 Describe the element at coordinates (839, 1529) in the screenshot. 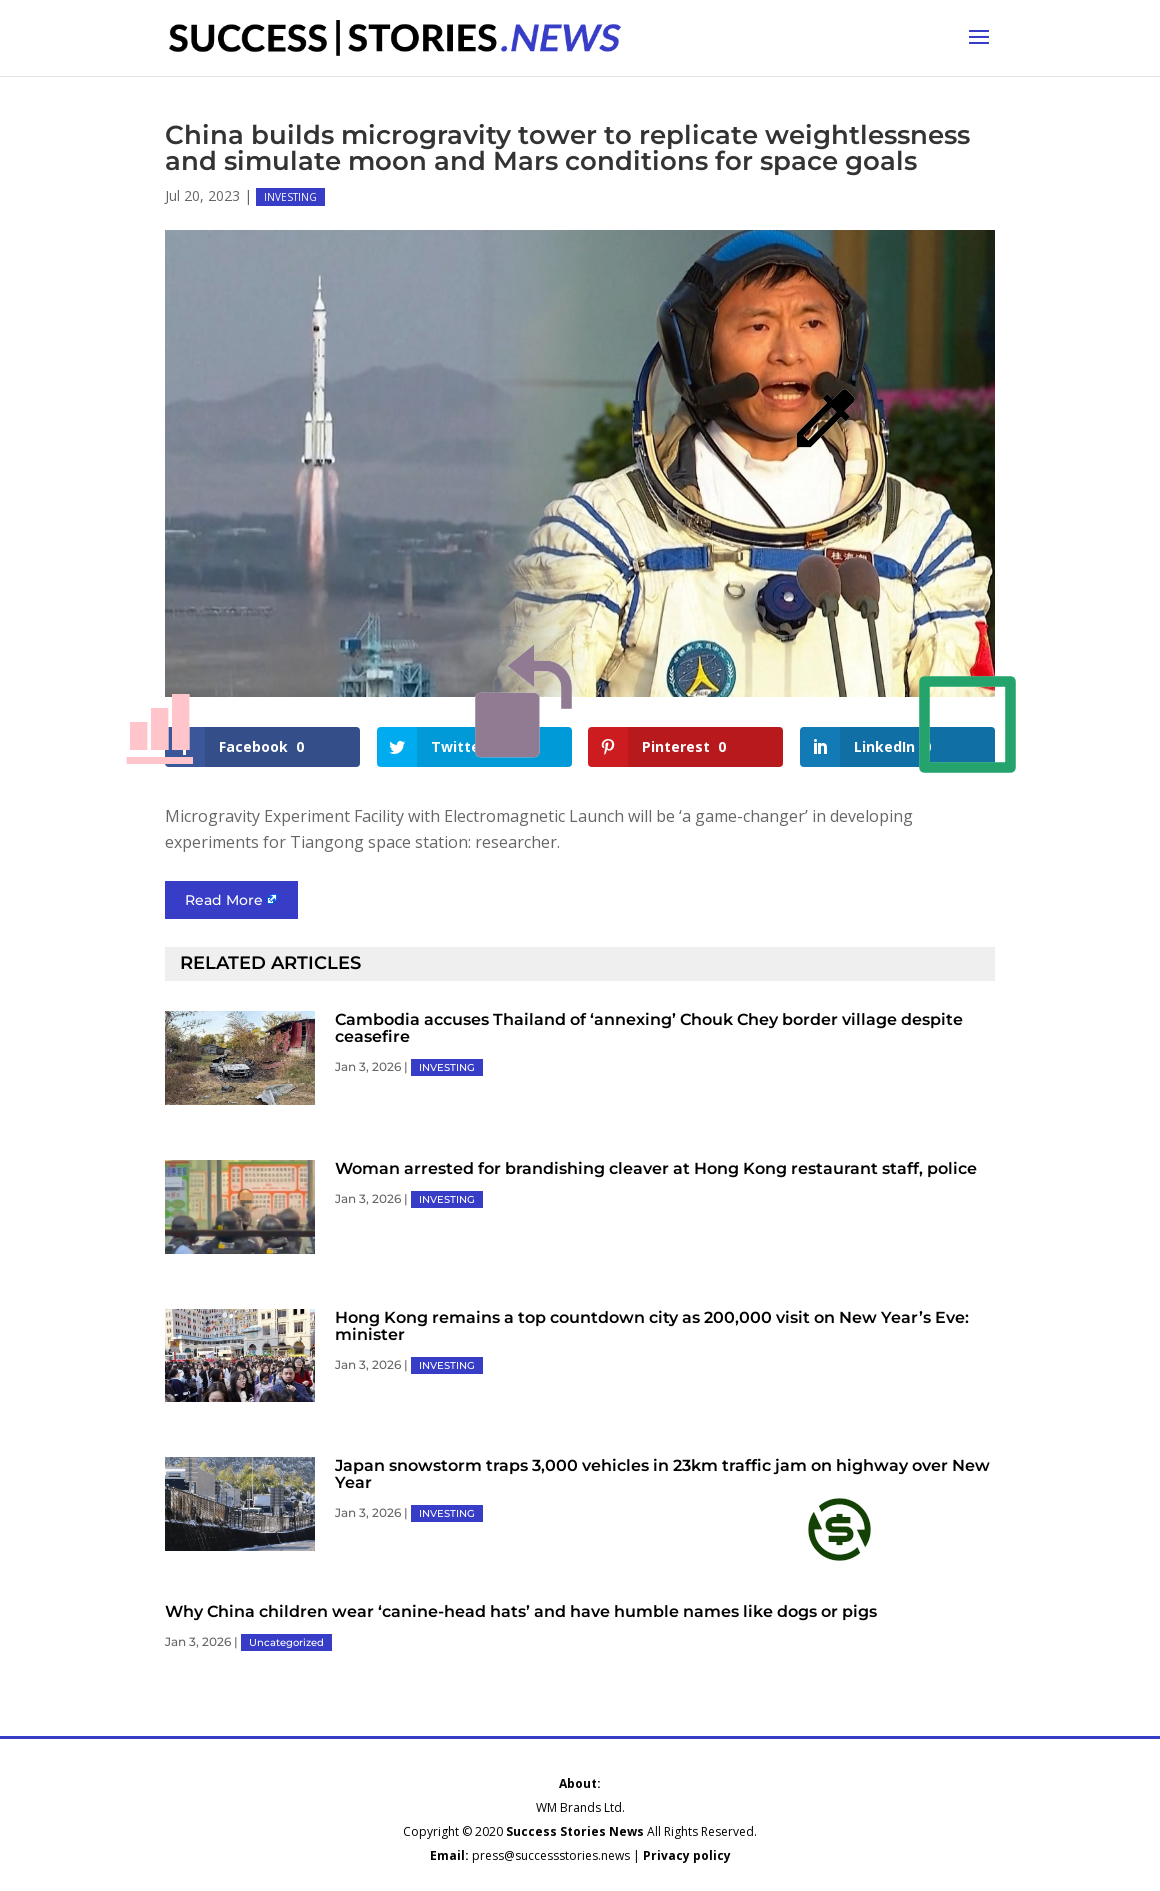

I see `currency exchange or conversion` at that location.